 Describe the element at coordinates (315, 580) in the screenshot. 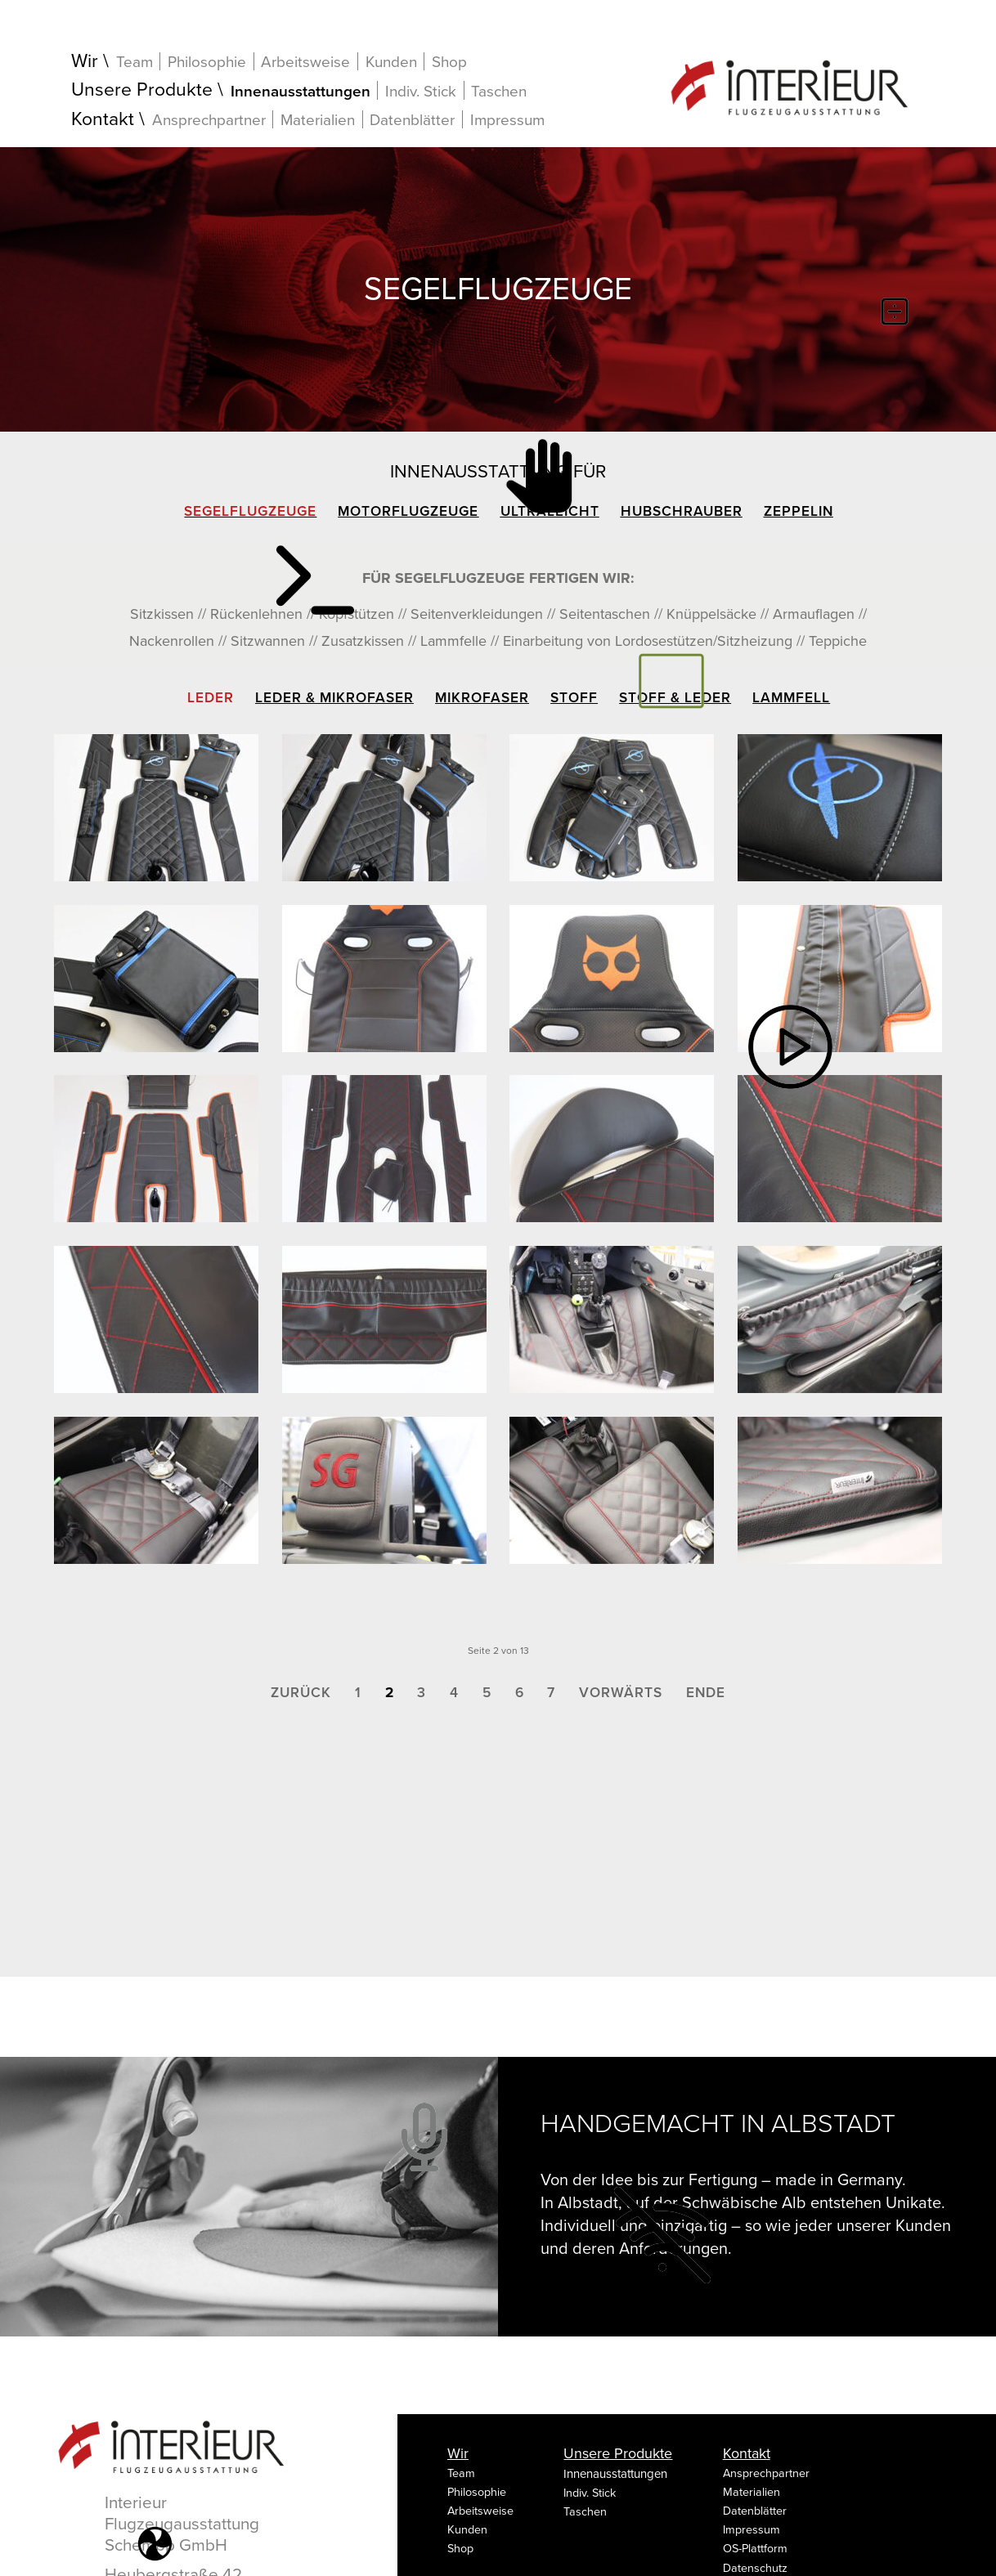

I see `open the command line or terminal` at that location.